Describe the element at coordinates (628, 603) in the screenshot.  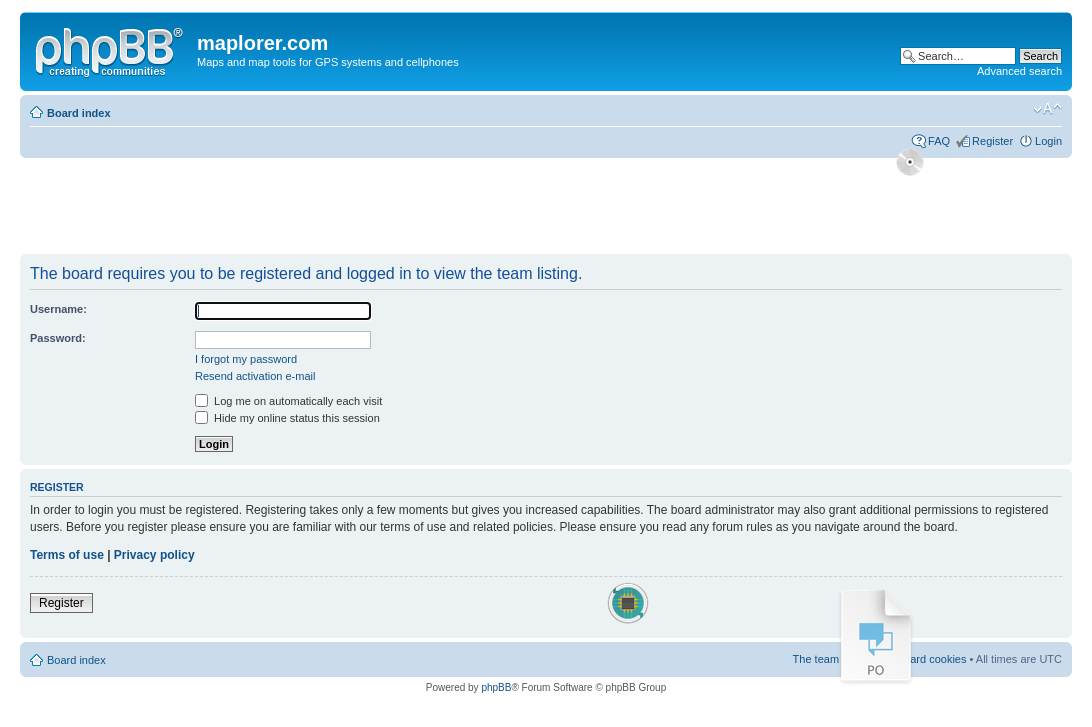
I see `access firmware or system component settings` at that location.